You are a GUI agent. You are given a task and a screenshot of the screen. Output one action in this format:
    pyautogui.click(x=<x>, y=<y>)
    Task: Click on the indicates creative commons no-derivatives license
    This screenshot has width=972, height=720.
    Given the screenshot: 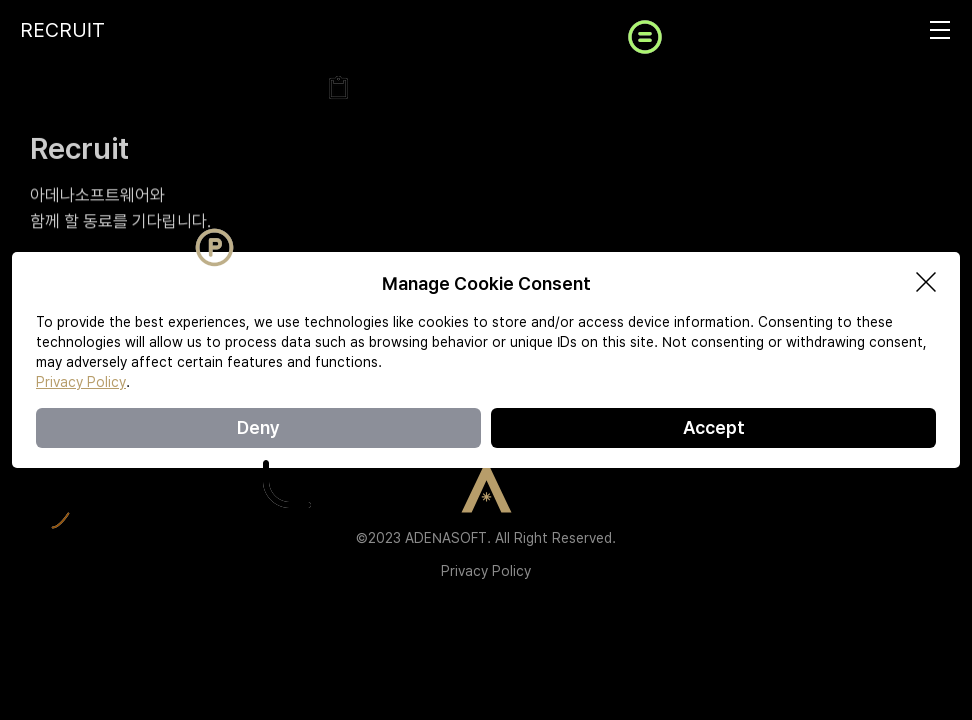 What is the action you would take?
    pyautogui.click(x=645, y=37)
    